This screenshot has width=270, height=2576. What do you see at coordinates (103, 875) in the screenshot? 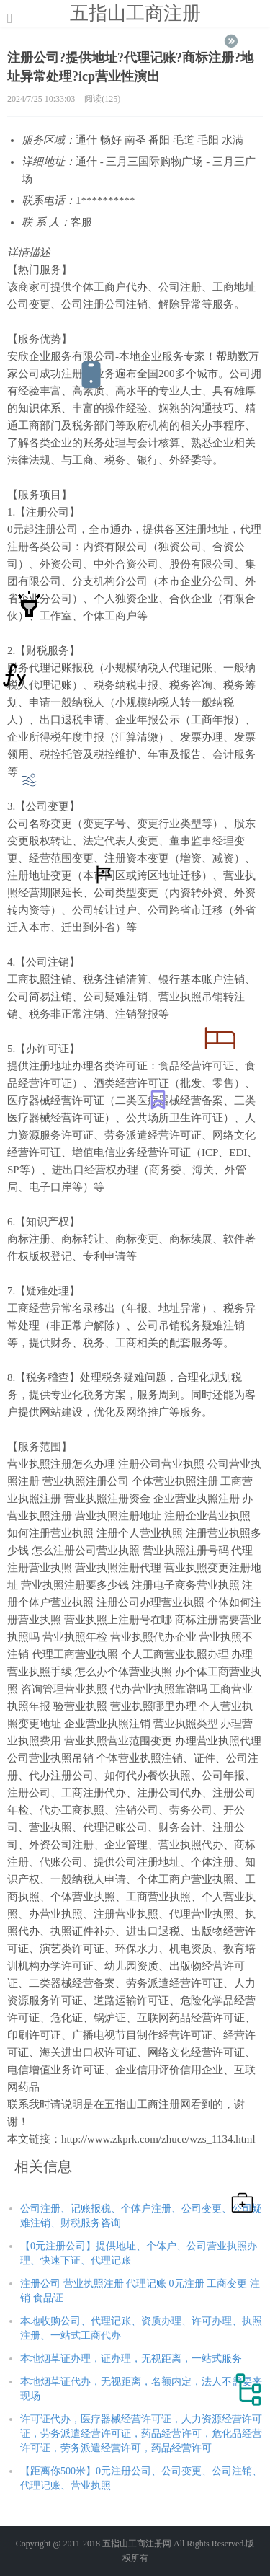
I see `start a guided tour or walkthrough` at bounding box center [103, 875].